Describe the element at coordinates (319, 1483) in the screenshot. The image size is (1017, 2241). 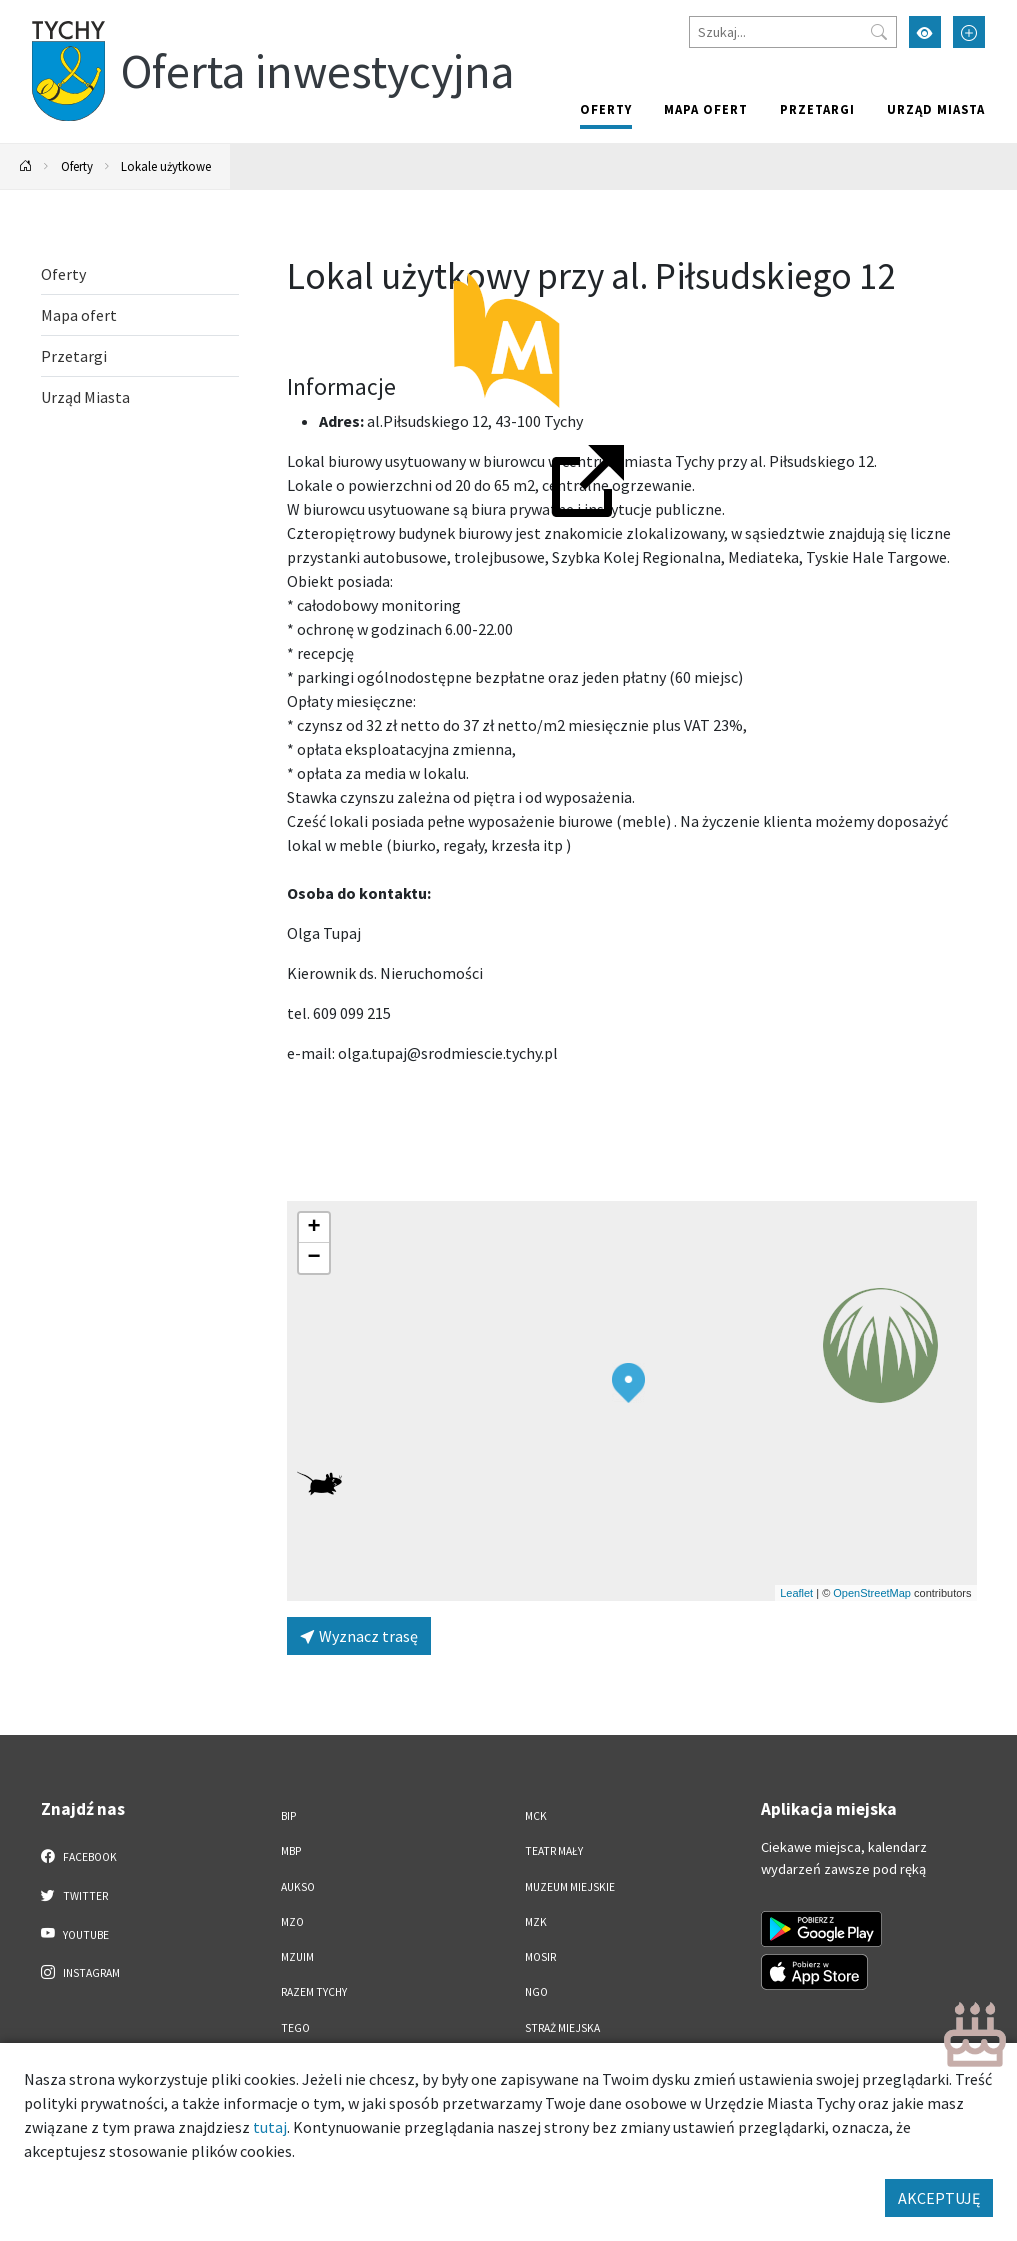
I see `xfce desktop environment logo` at that location.